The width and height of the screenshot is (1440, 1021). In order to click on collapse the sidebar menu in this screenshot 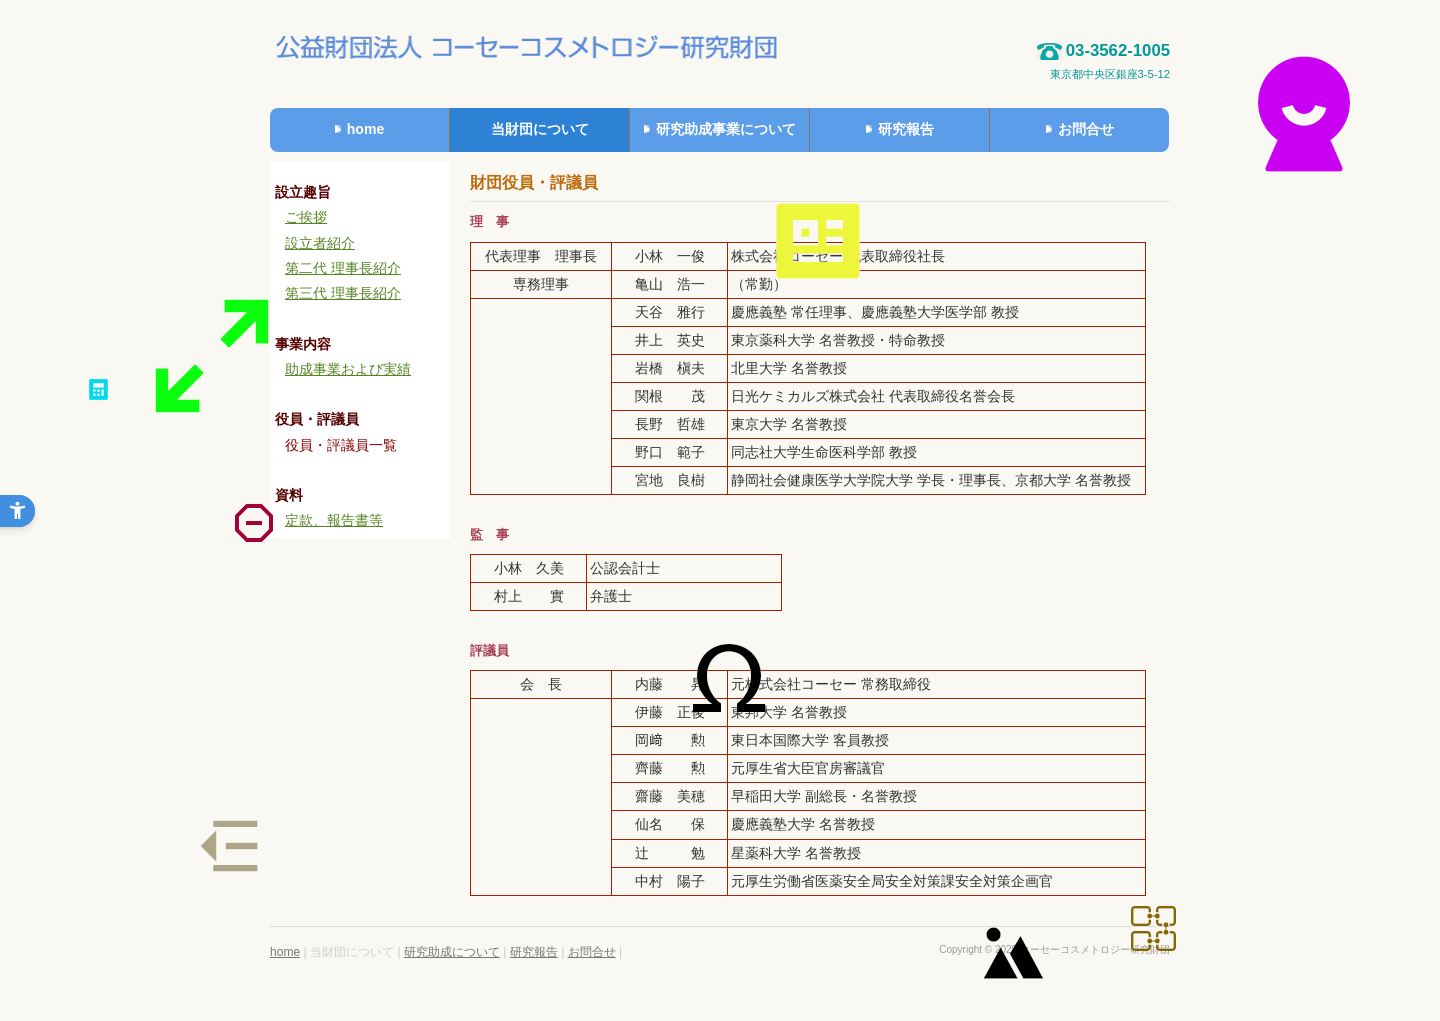, I will do `click(229, 846)`.